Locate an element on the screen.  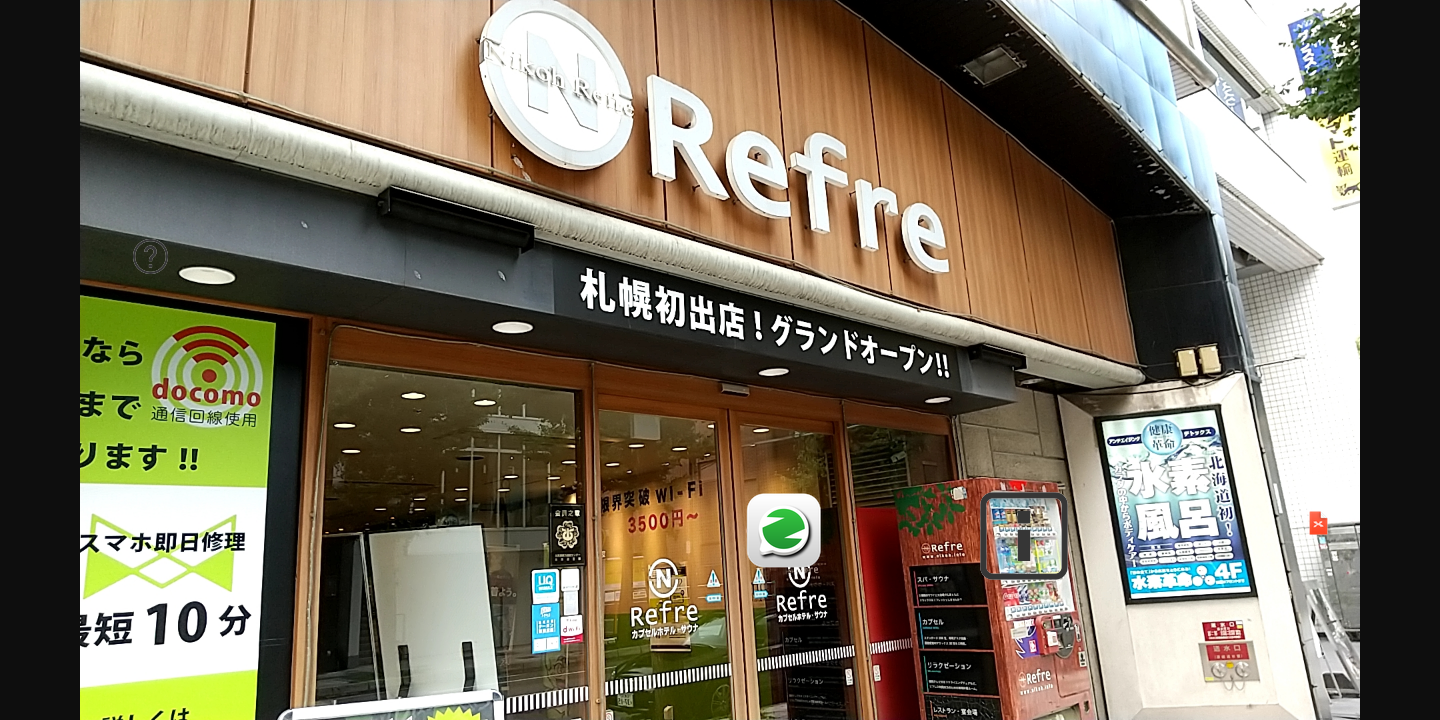
view system information or details is located at coordinates (1024, 536).